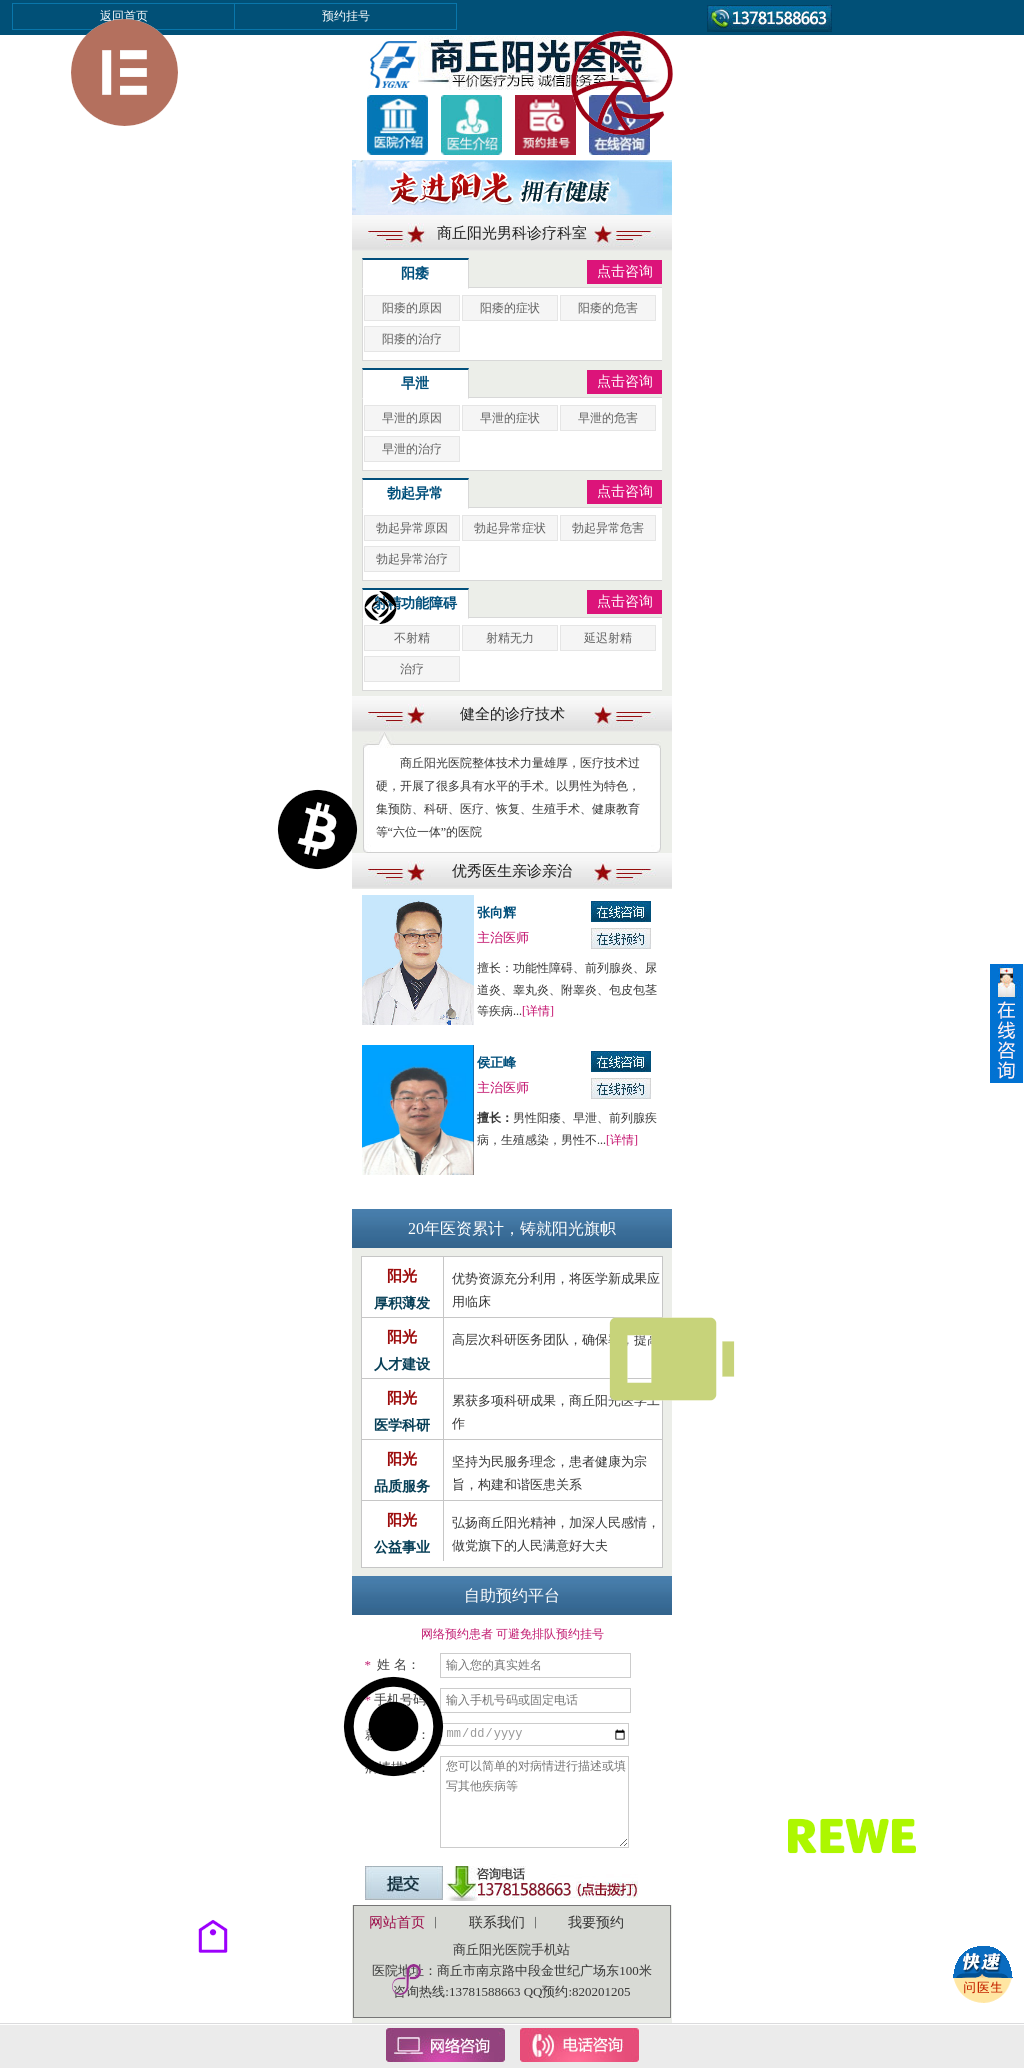 This screenshot has width=1024, height=2068. I want to click on view product pricing or discounts, so click(213, 1937).